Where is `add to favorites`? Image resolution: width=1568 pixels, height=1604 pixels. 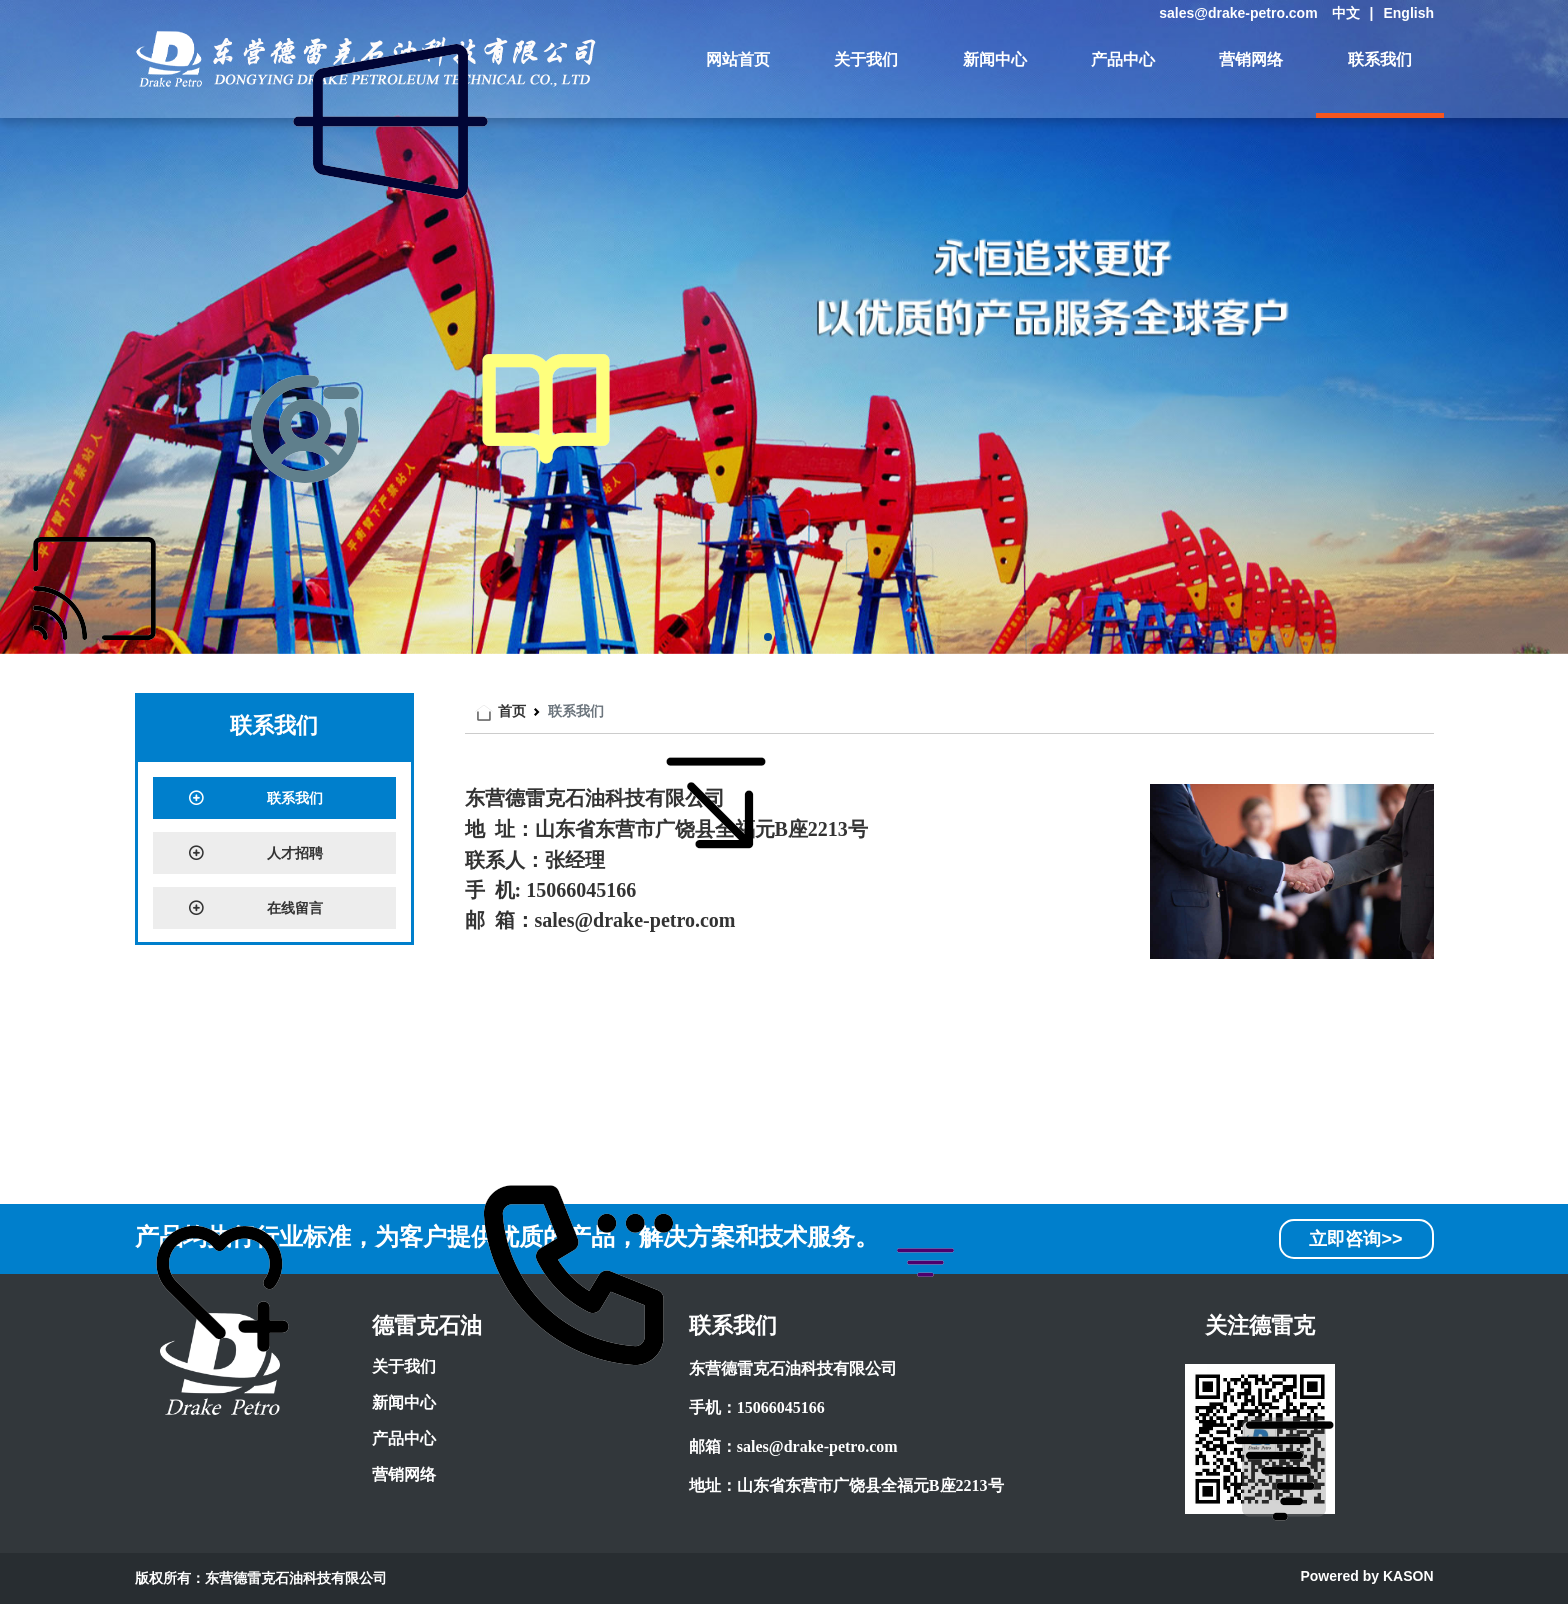
add to favorites is located at coordinates (219, 1282).